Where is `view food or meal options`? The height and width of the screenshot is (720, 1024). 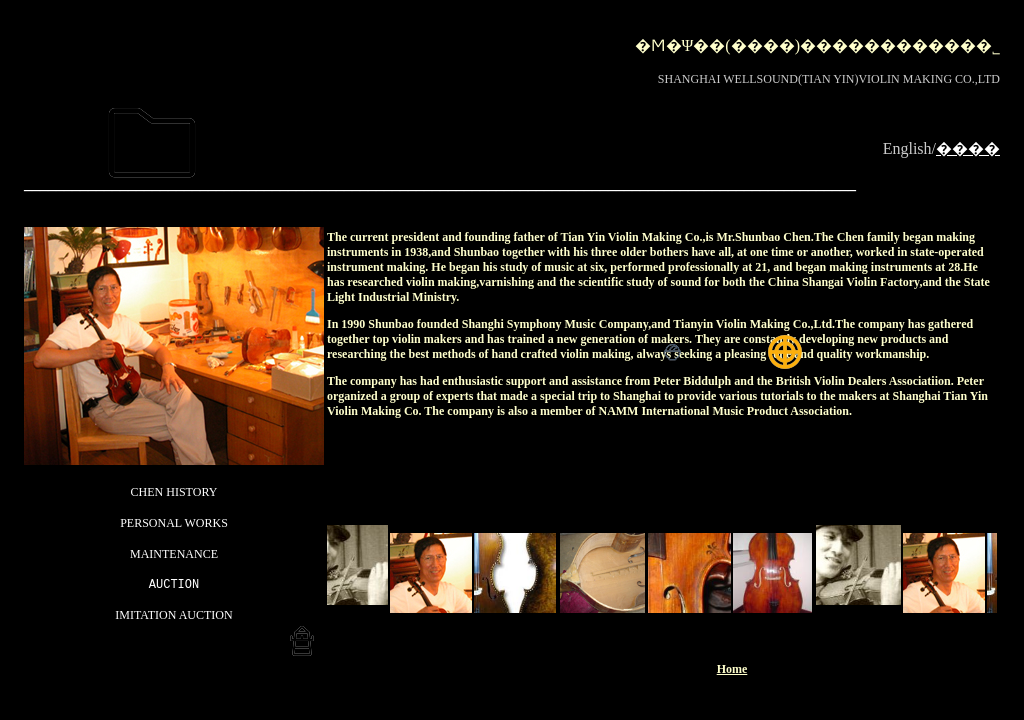
view food or meal options is located at coordinates (672, 352).